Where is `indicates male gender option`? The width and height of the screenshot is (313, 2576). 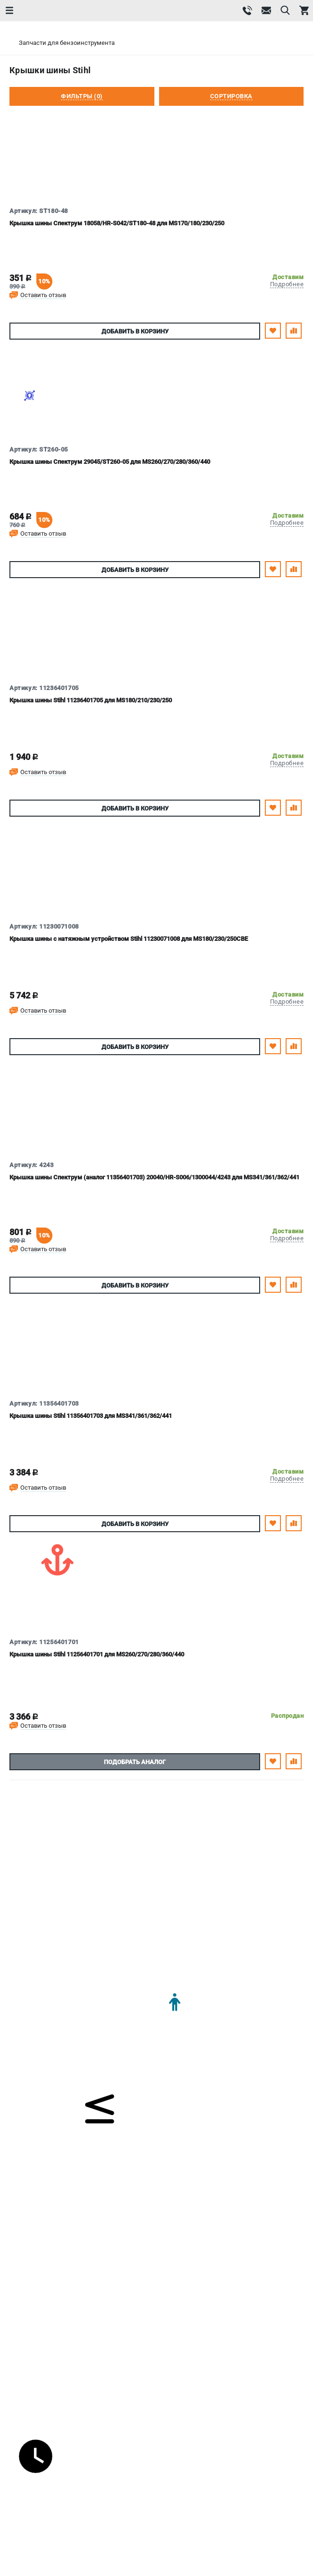 indicates male gender option is located at coordinates (175, 2002).